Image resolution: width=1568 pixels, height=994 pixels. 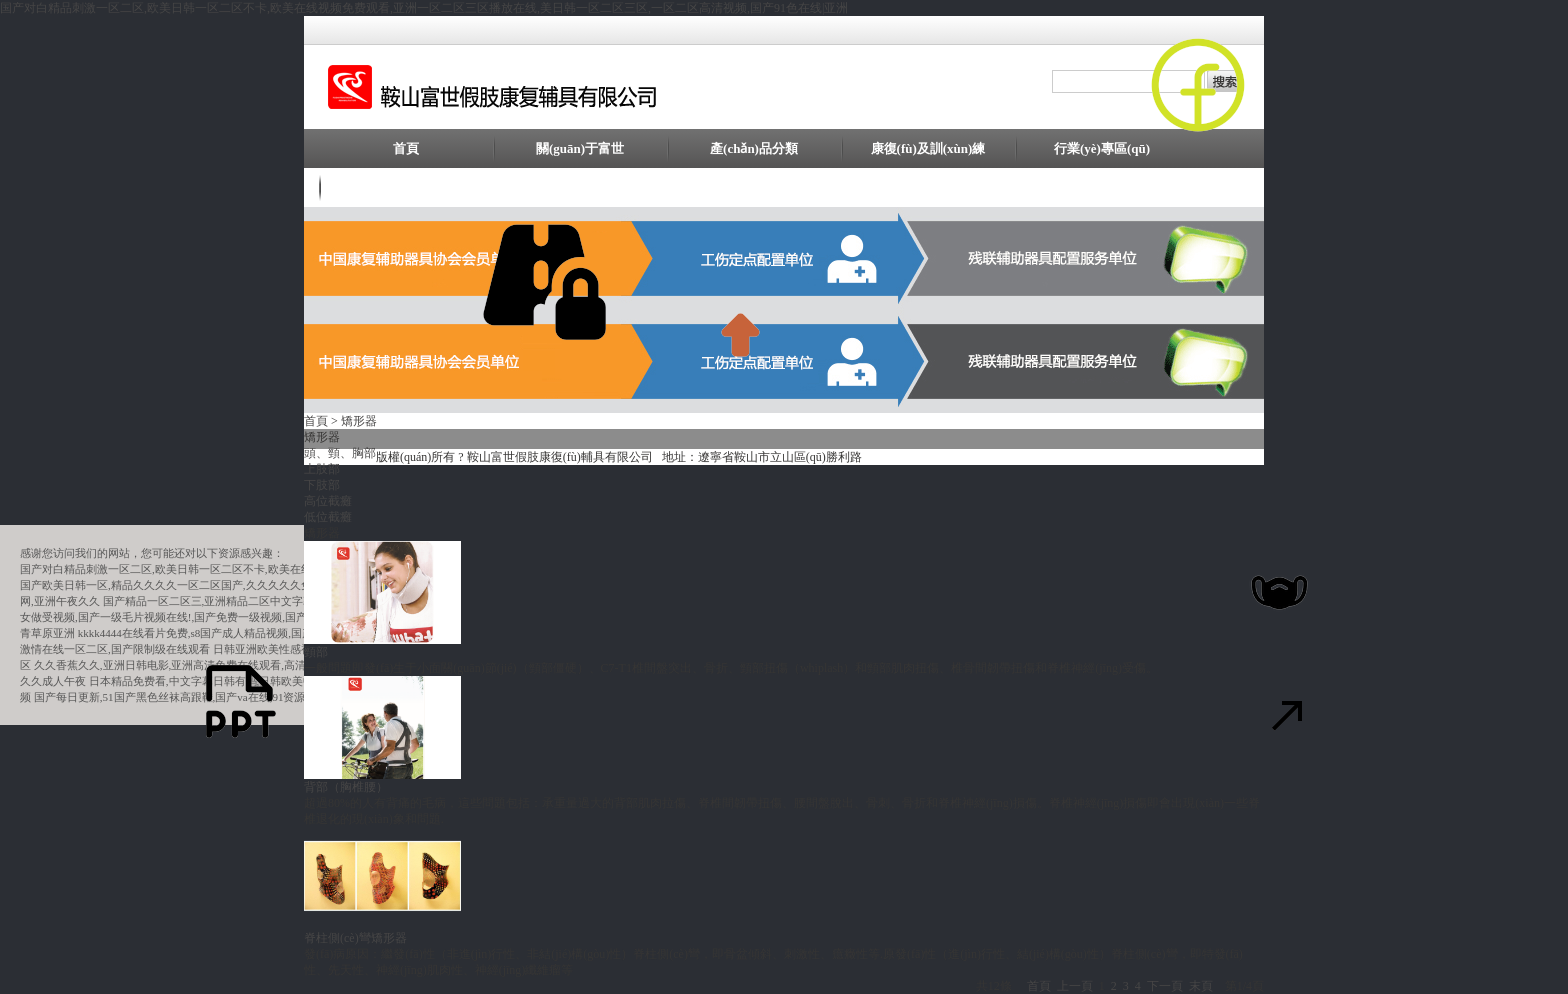 I want to click on indicates an outgoing call was made, so click(x=1288, y=715).